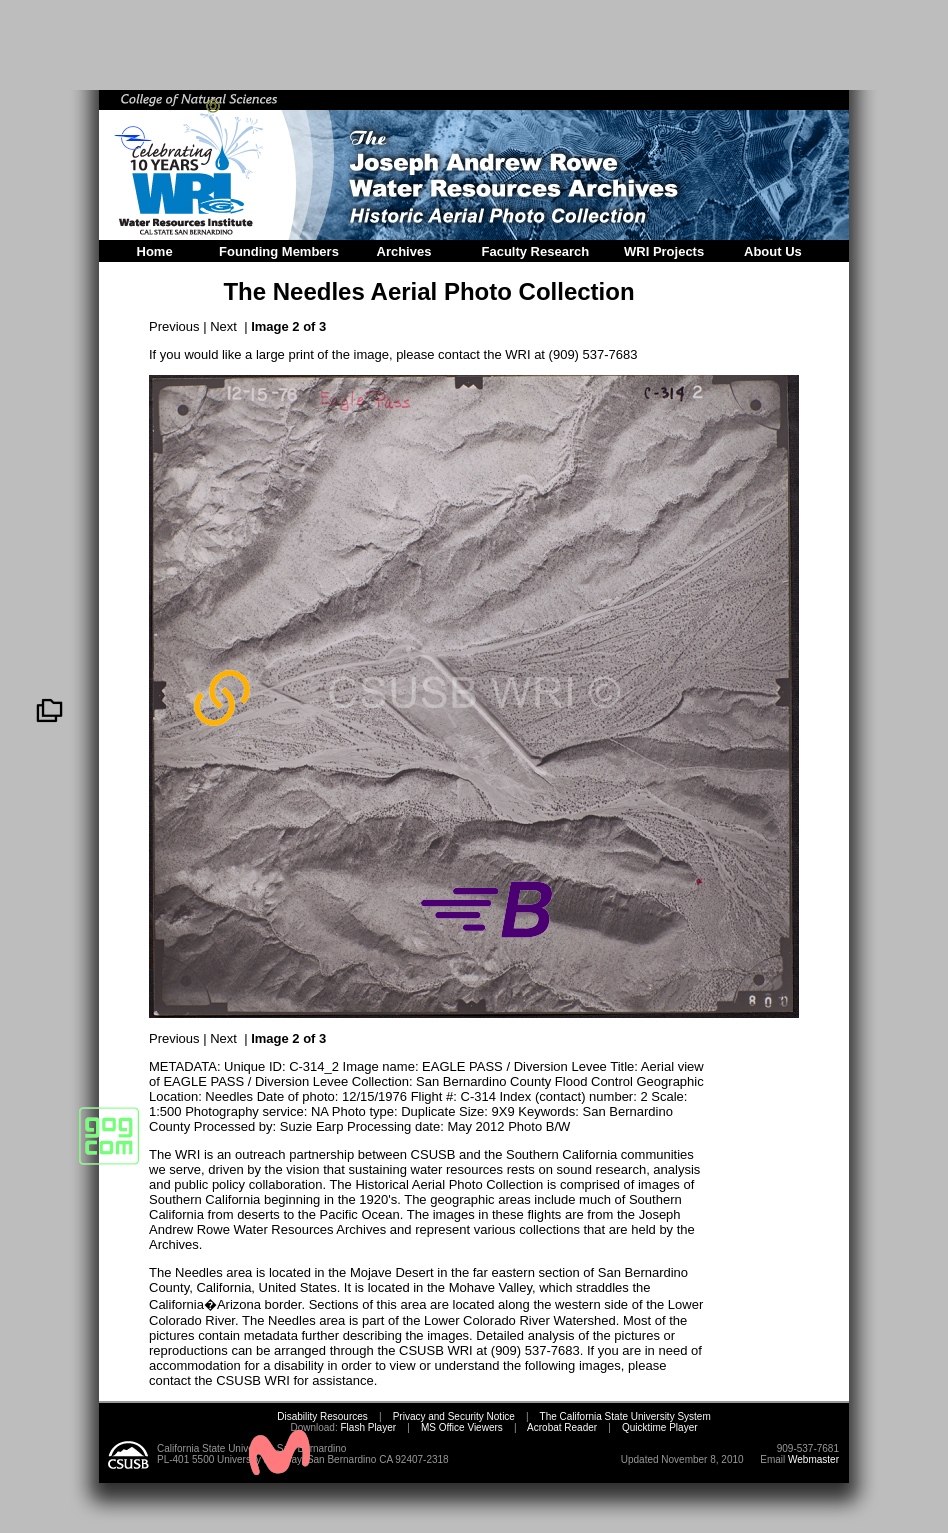  What do you see at coordinates (213, 106) in the screenshot?
I see `creative commons share-alike license indicator` at bounding box center [213, 106].